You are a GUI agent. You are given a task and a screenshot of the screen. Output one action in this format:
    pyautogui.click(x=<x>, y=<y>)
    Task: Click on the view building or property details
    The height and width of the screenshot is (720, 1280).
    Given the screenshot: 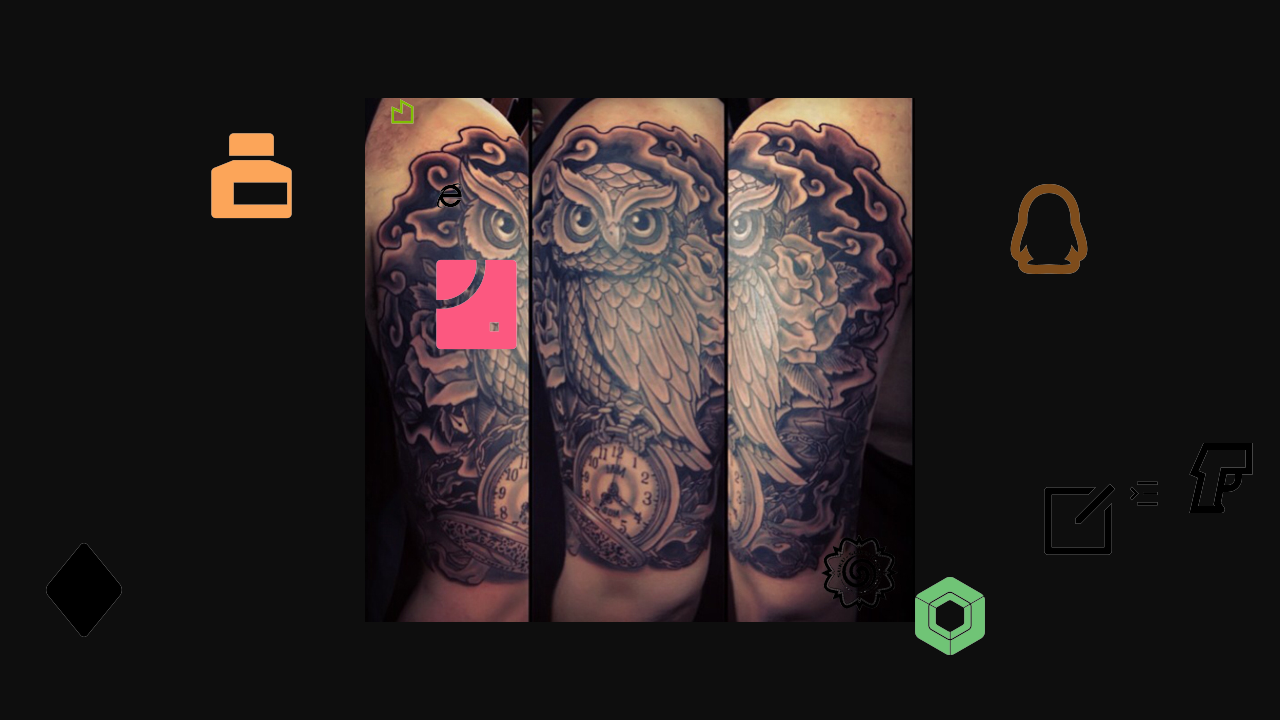 What is the action you would take?
    pyautogui.click(x=402, y=112)
    